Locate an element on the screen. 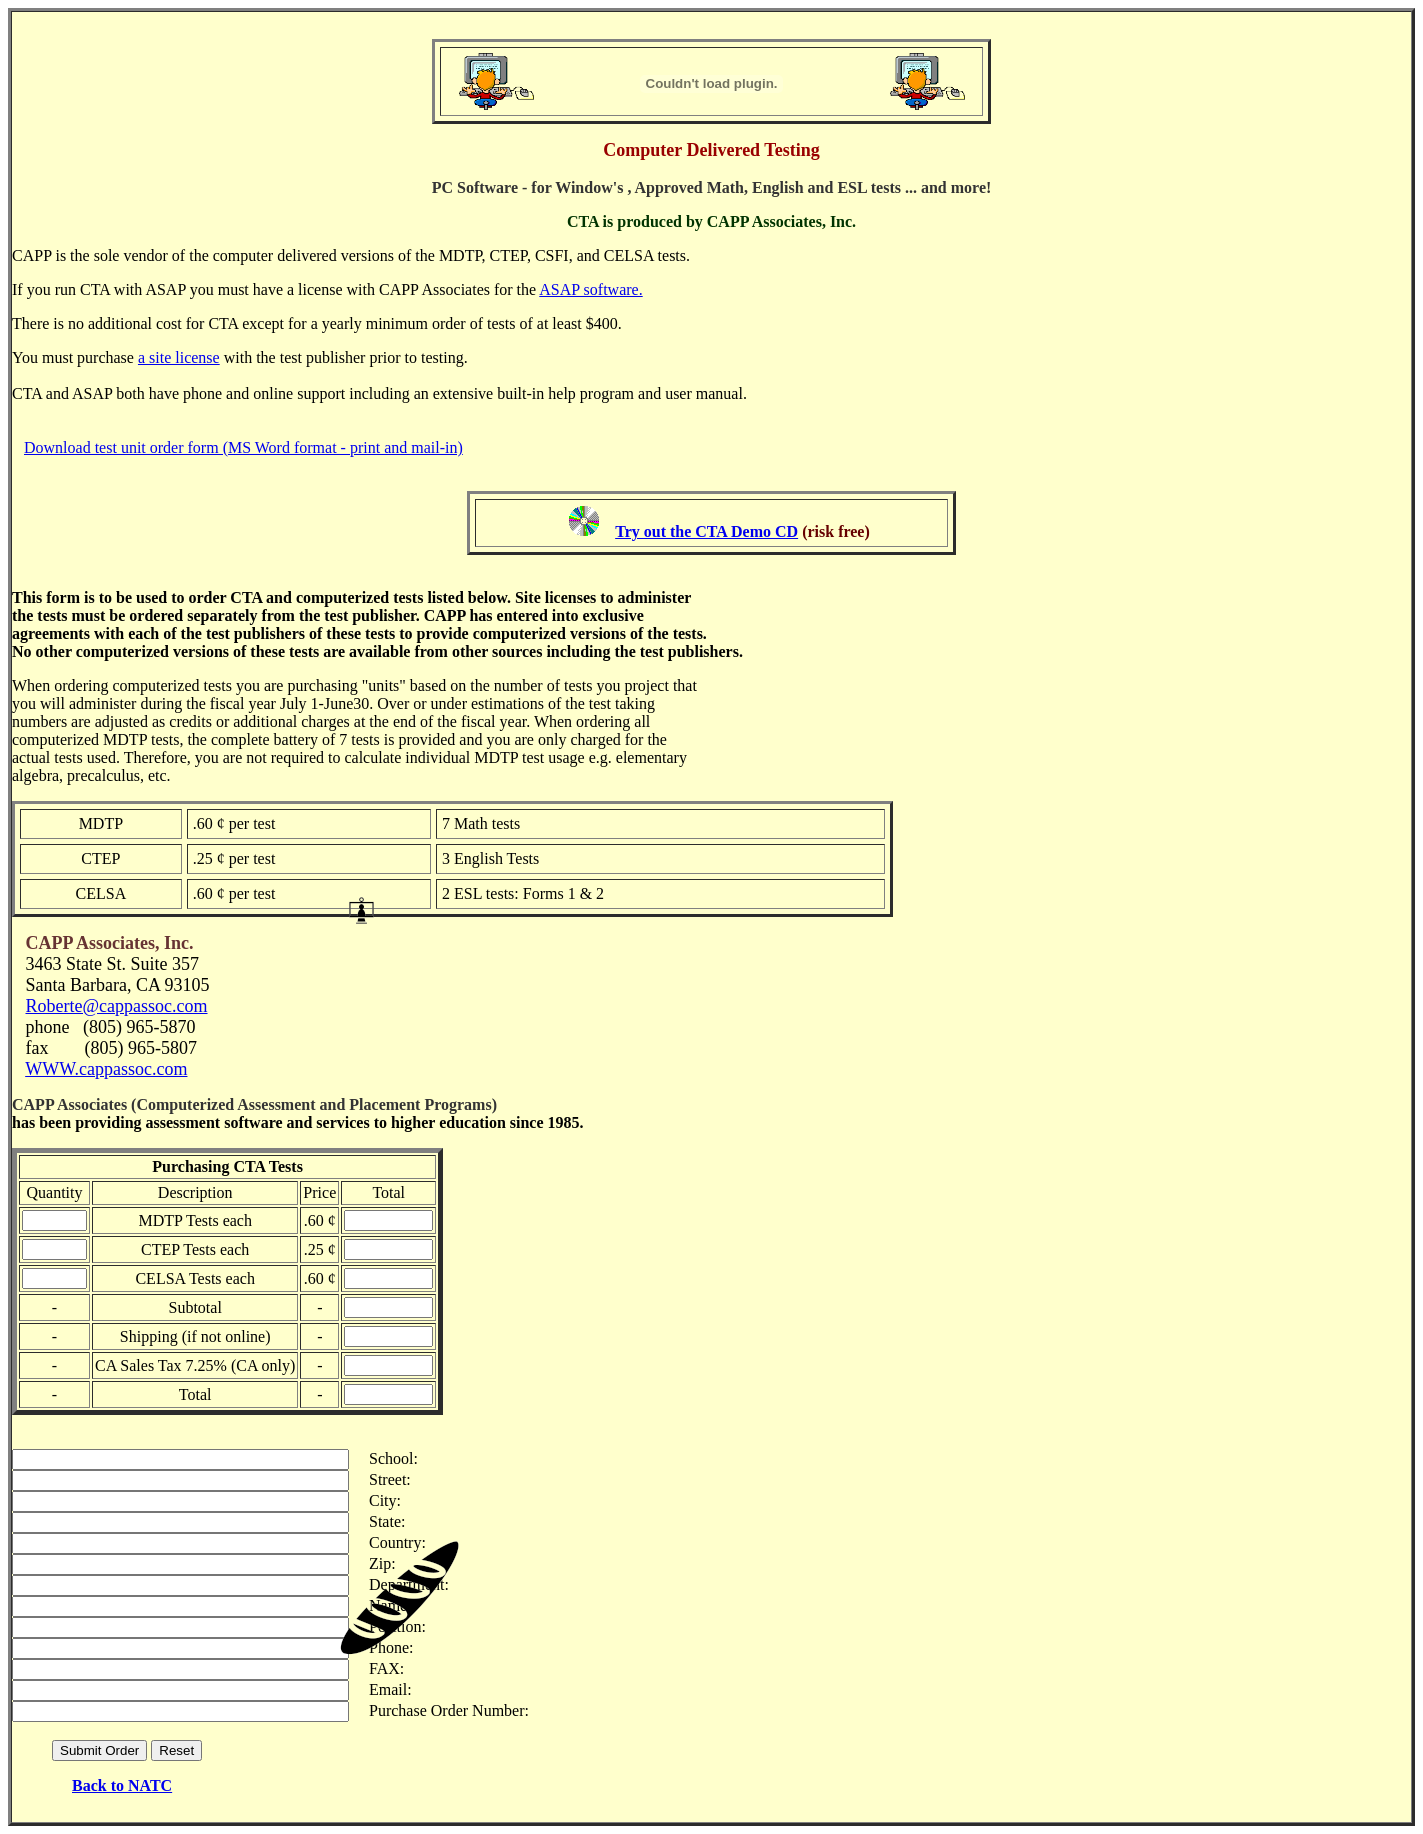  start or join a video conference call is located at coordinates (361, 910).